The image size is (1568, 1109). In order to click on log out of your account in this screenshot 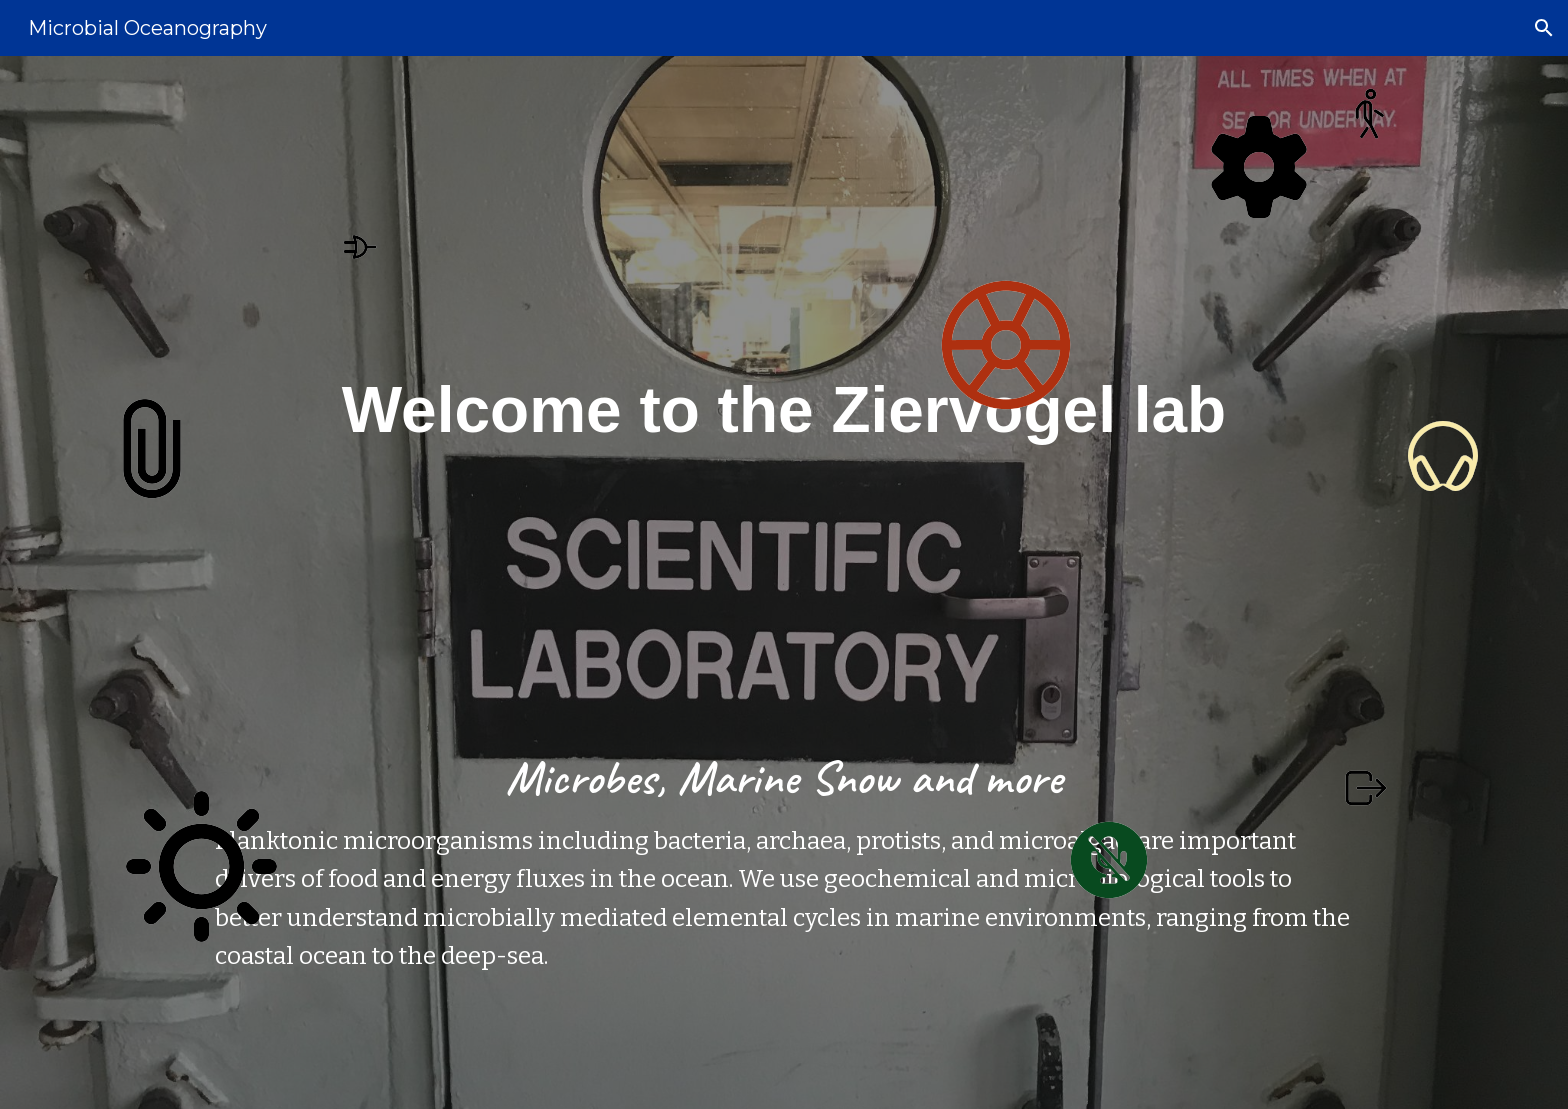, I will do `click(1366, 788)`.